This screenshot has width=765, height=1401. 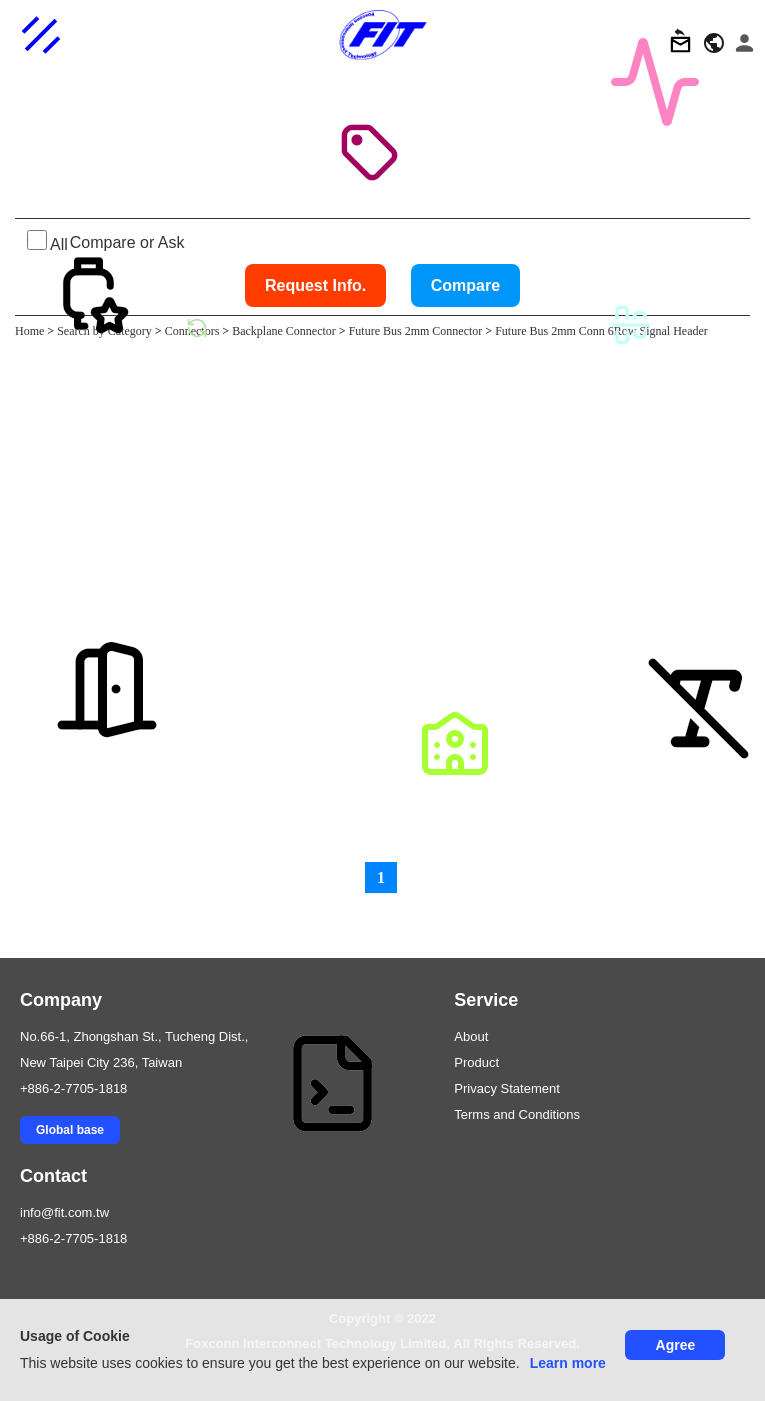 What do you see at coordinates (107, 689) in the screenshot?
I see `log out or exit the application` at bounding box center [107, 689].